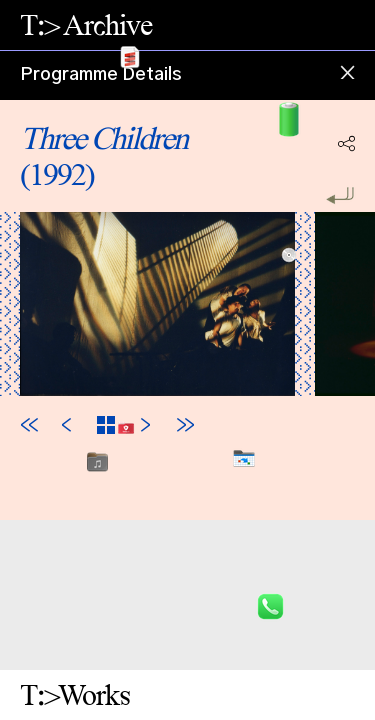 The height and width of the screenshot is (720, 375). What do you see at coordinates (244, 459) in the screenshot?
I see `open folder containing scheduled items` at bounding box center [244, 459].